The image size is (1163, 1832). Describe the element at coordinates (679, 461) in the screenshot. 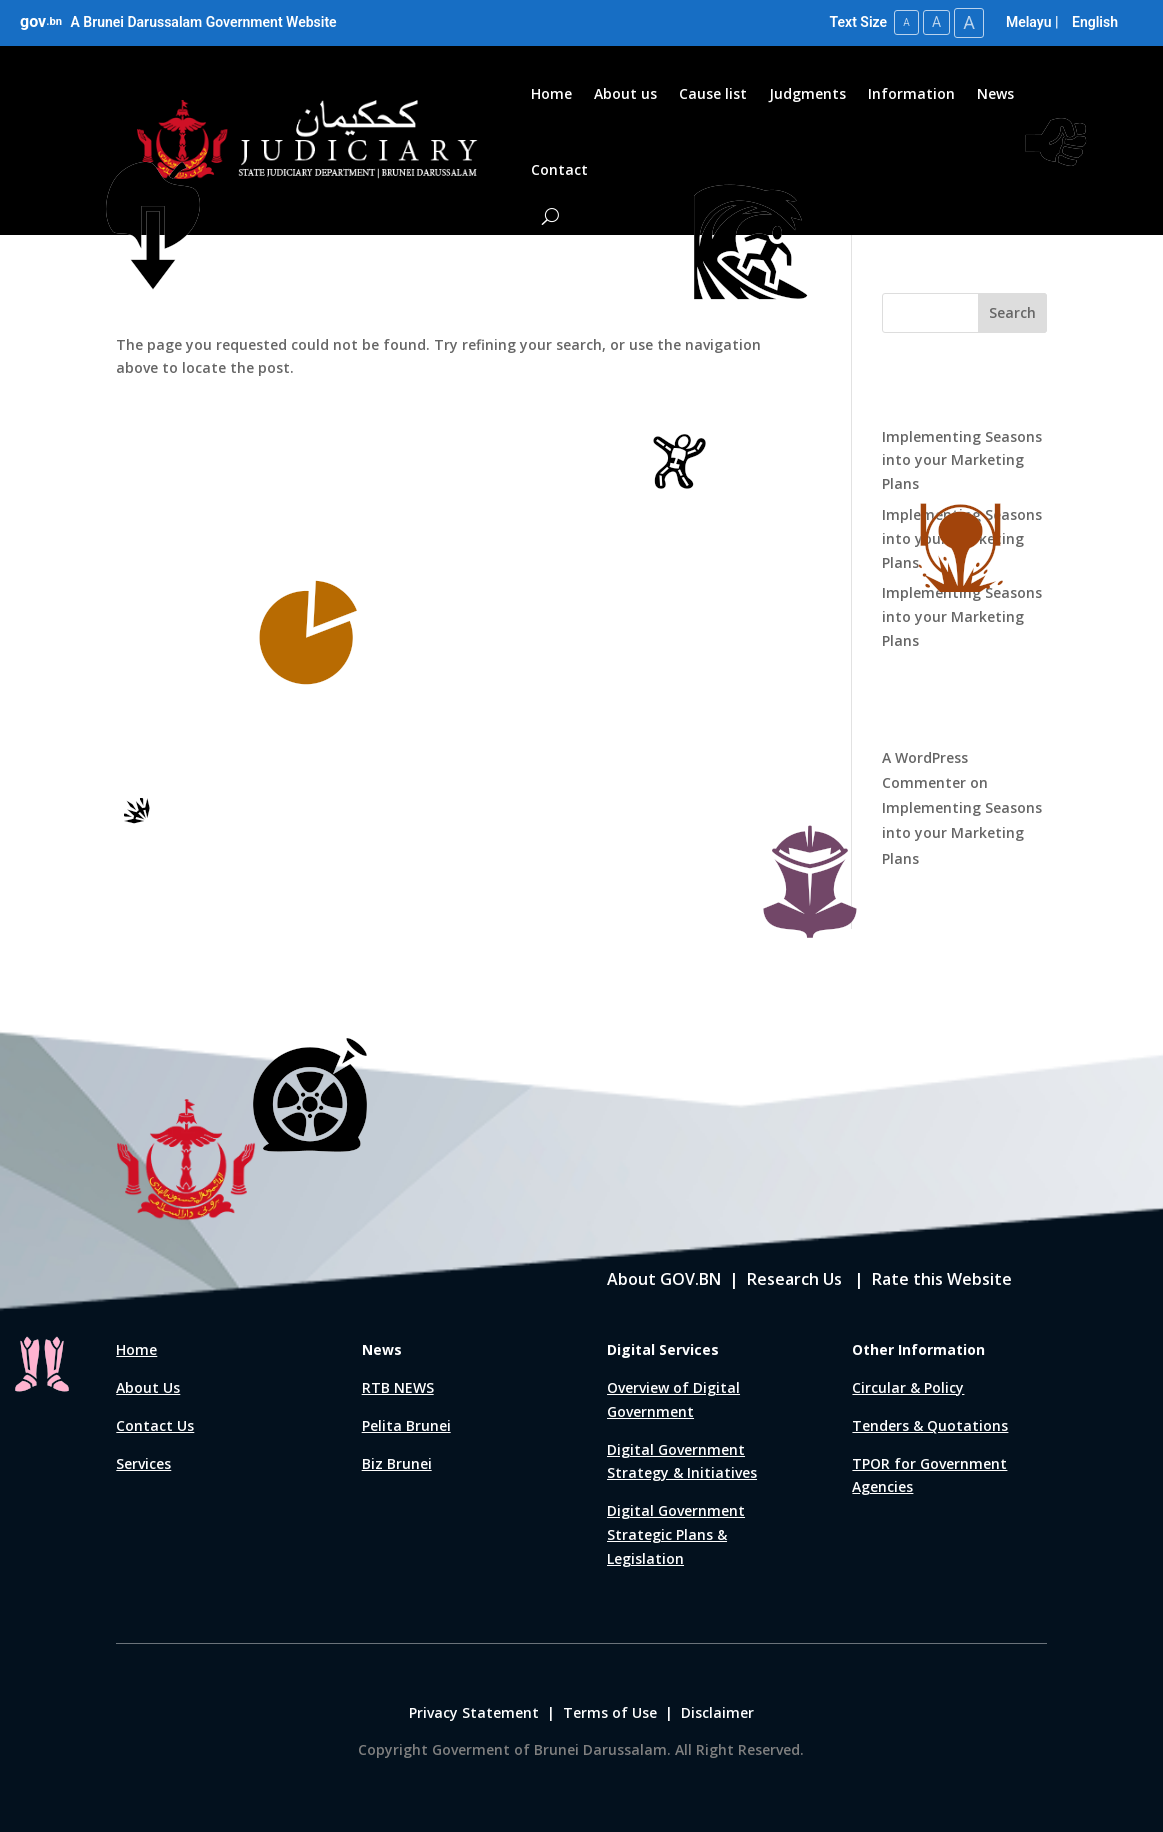

I see `view character anatomy or internal stats` at that location.